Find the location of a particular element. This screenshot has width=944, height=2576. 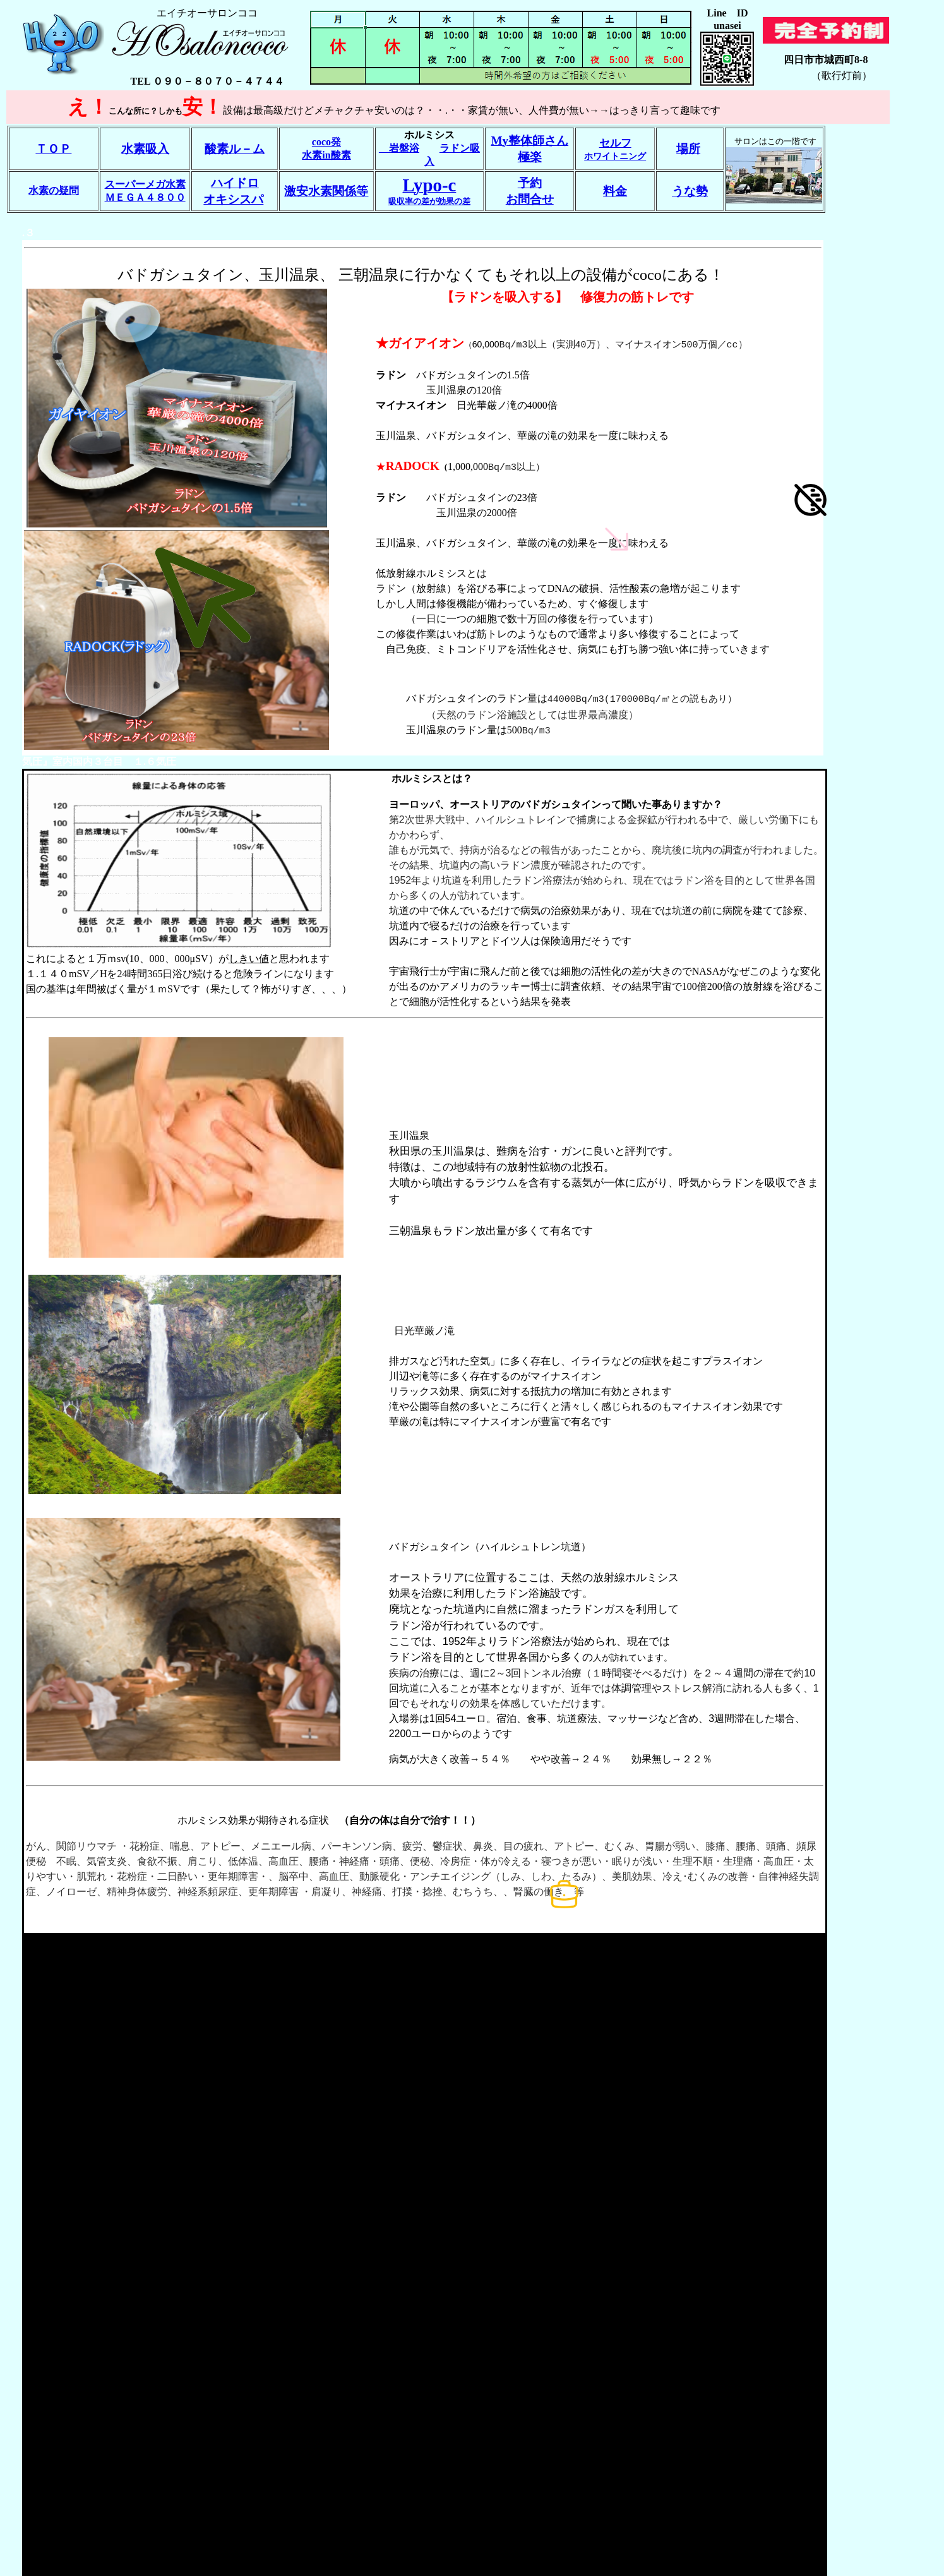

access work or business documents is located at coordinates (564, 1894).